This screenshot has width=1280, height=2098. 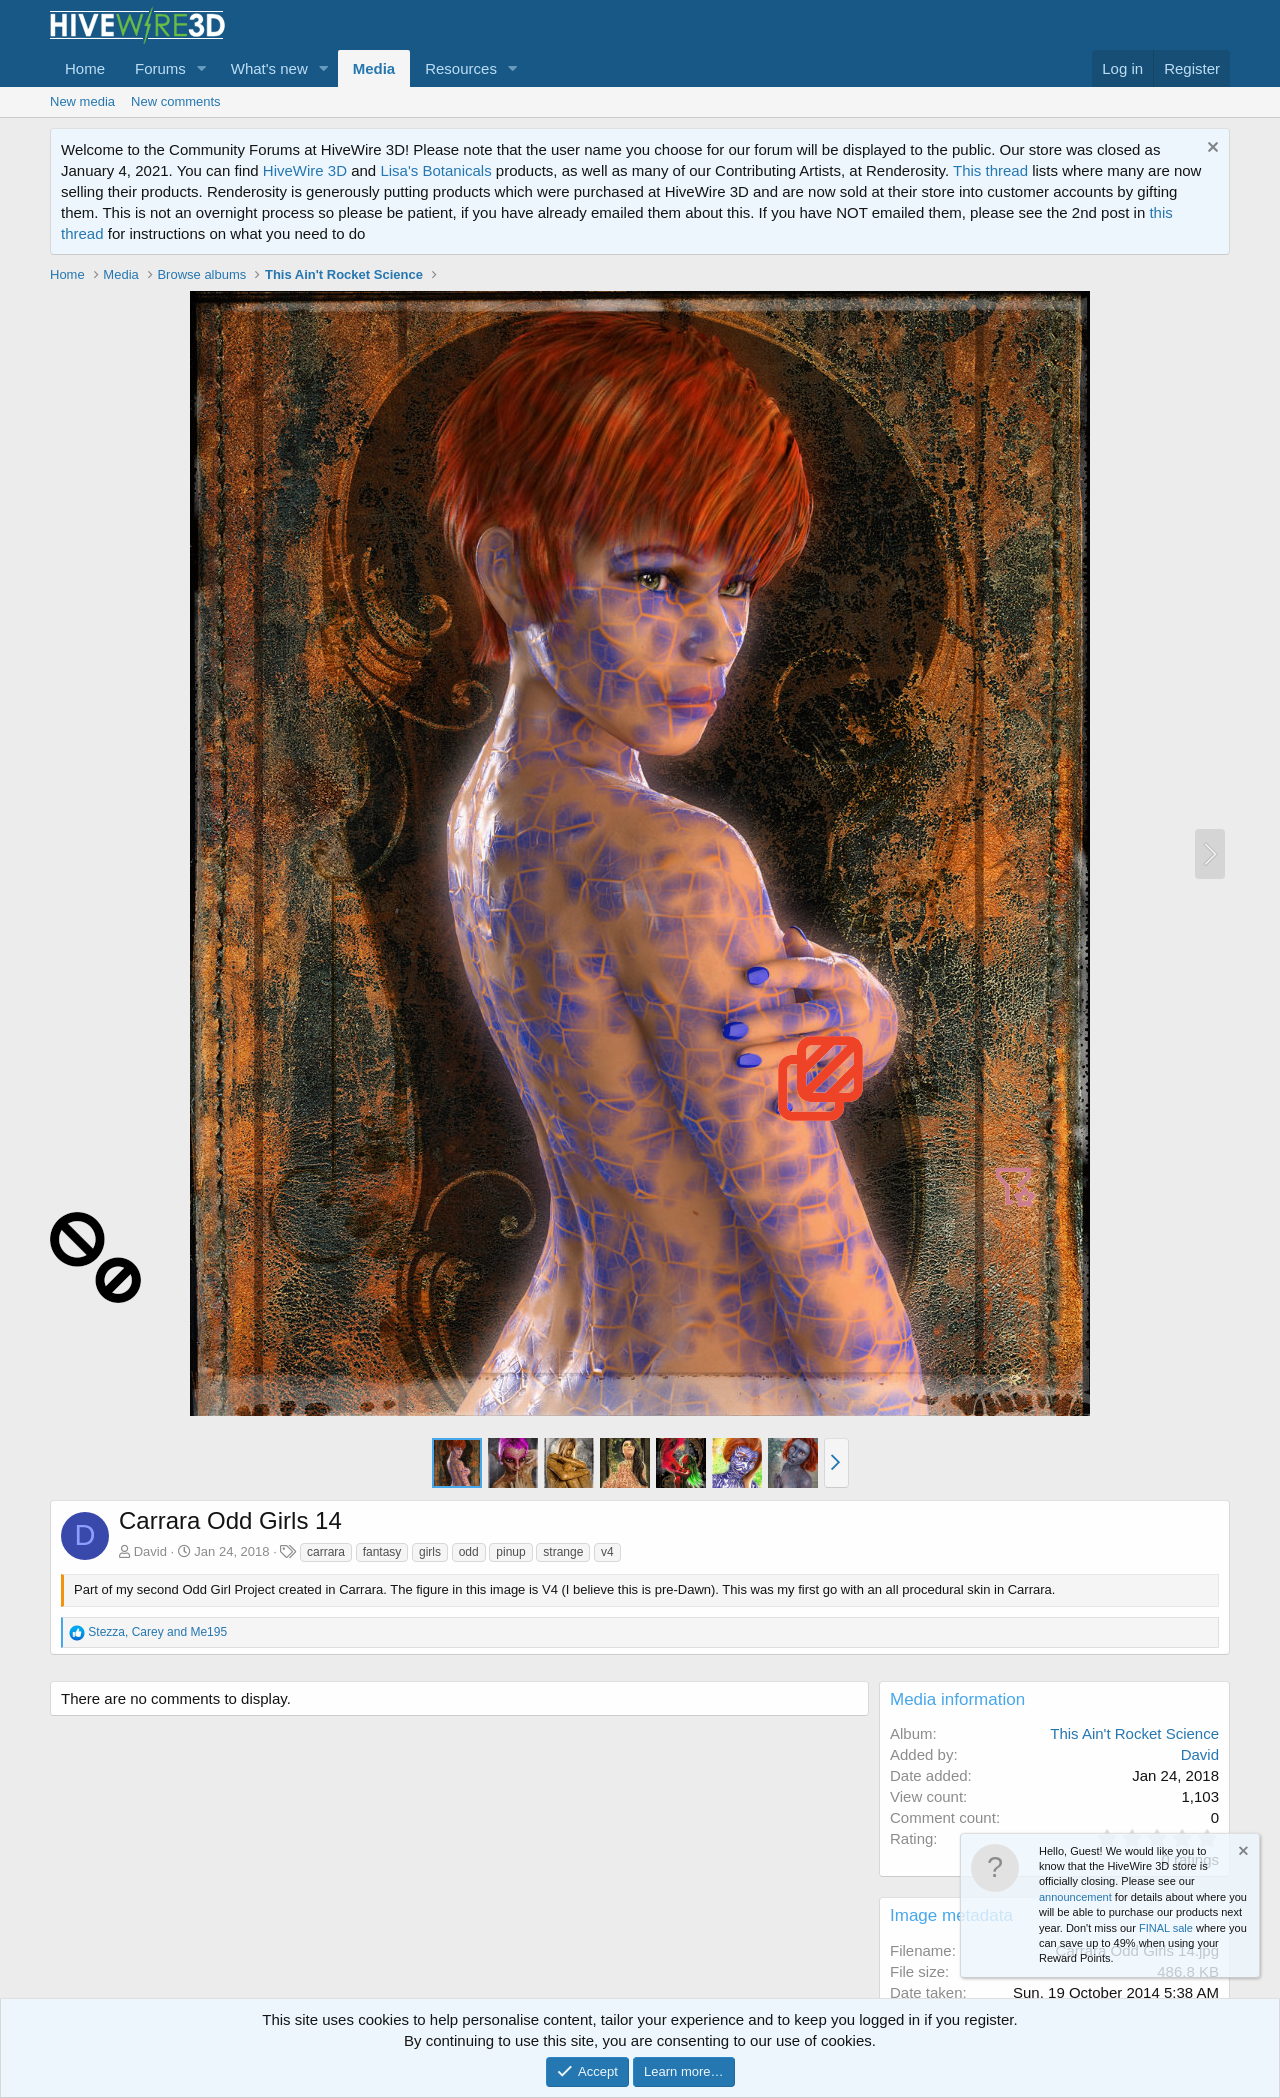 What do you see at coordinates (1013, 1185) in the screenshot?
I see `filter by starred or favorite items` at bounding box center [1013, 1185].